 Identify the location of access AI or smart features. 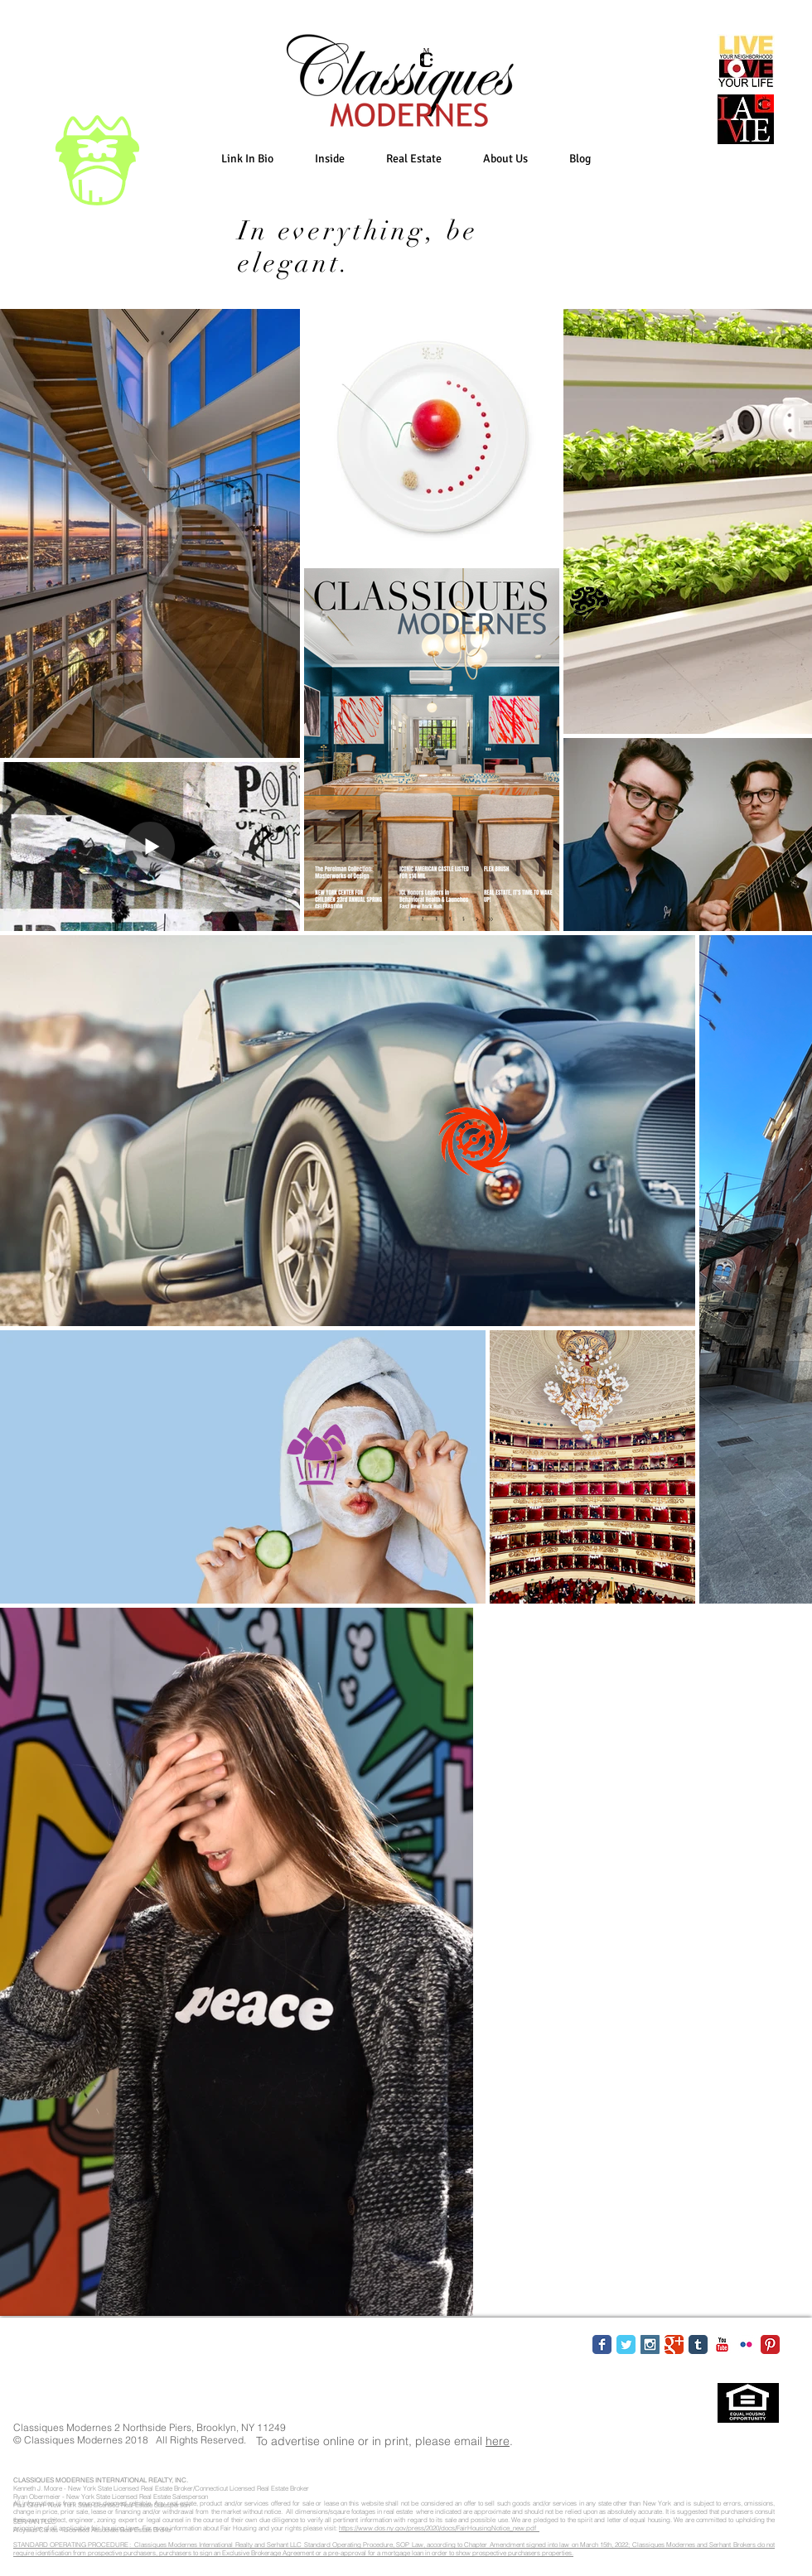
(589, 603).